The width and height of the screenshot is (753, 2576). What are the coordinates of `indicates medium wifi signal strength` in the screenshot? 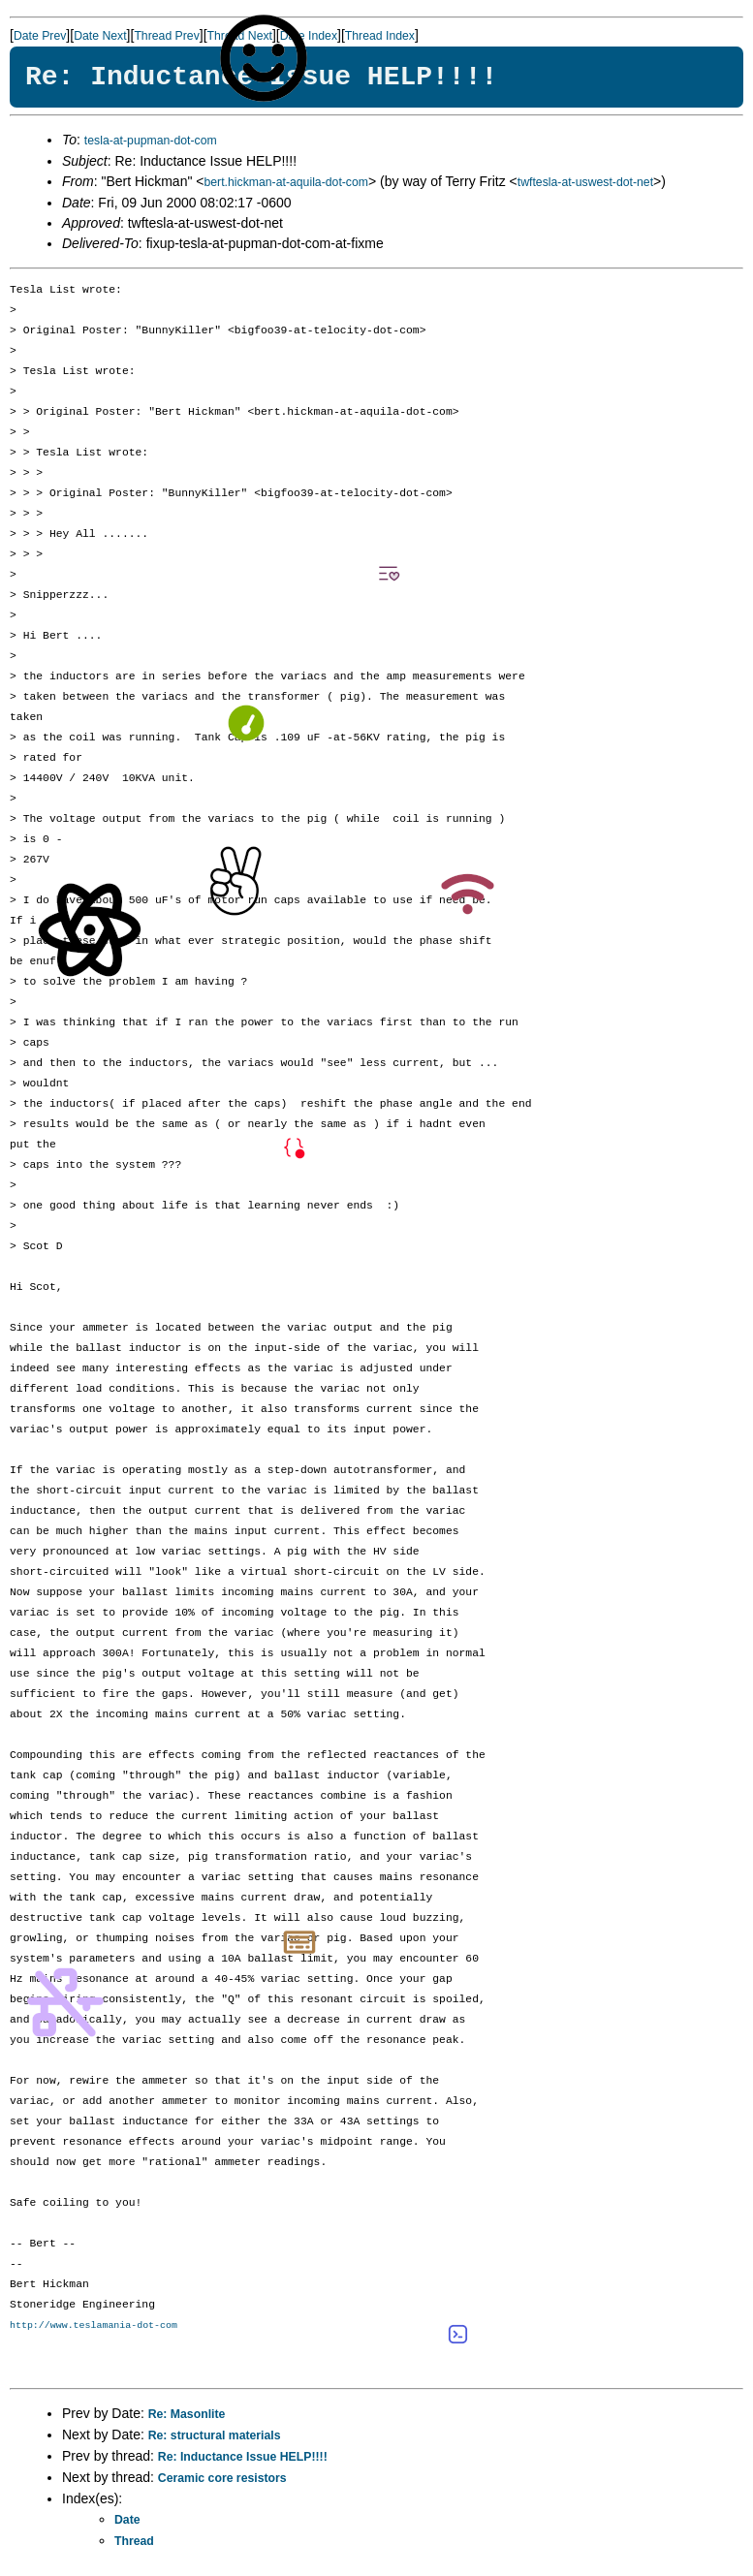 It's located at (467, 885).